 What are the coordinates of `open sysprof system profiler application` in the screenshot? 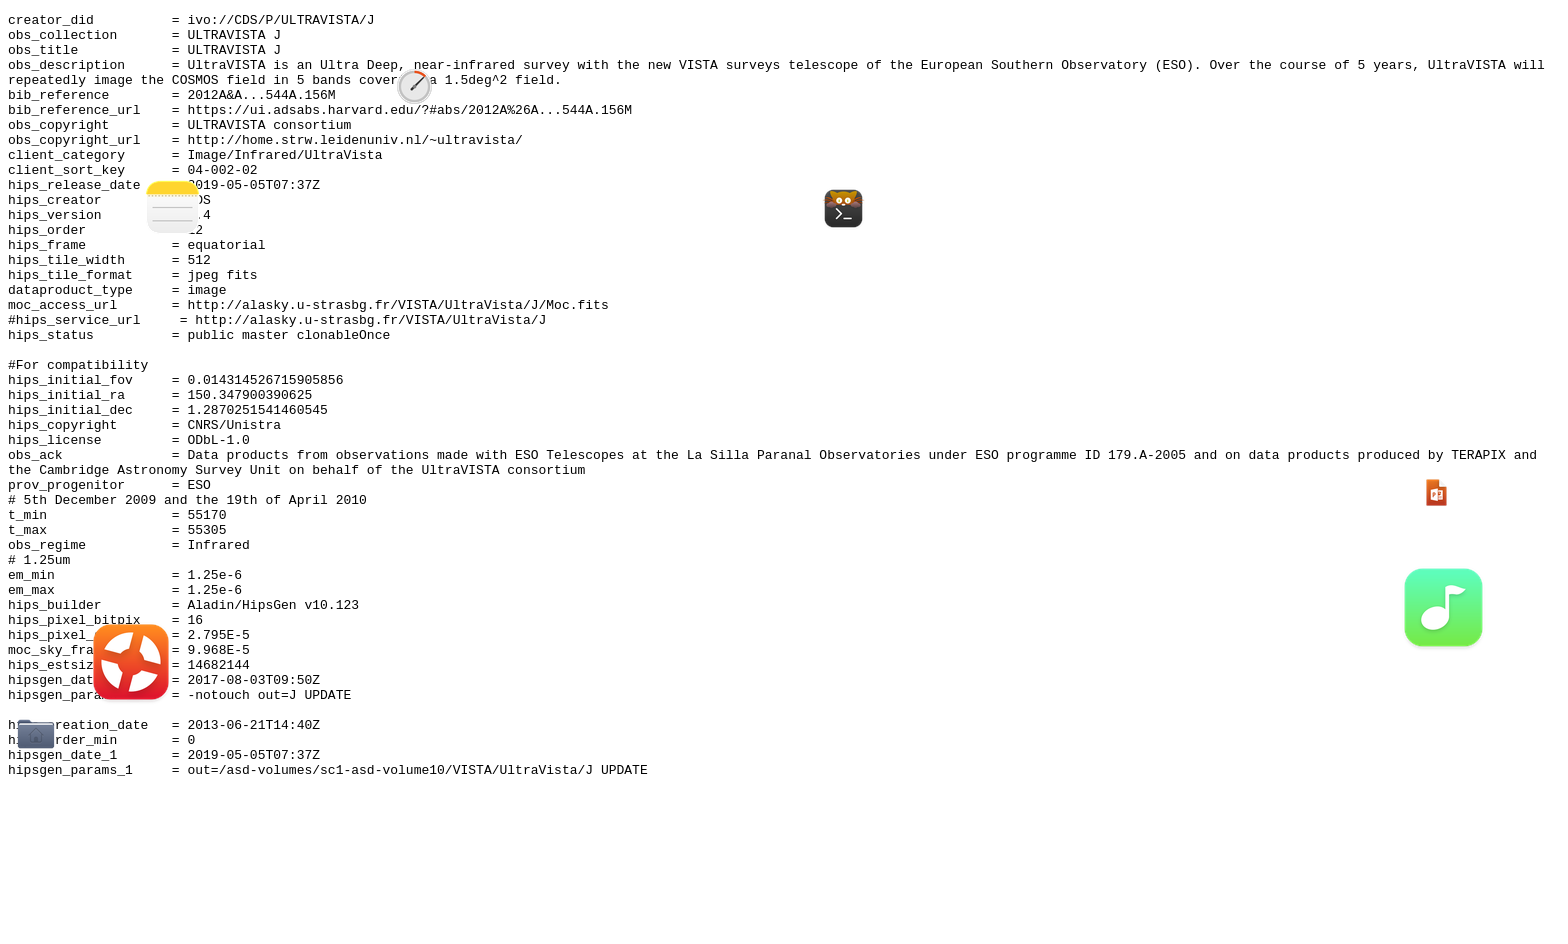 It's located at (414, 86).